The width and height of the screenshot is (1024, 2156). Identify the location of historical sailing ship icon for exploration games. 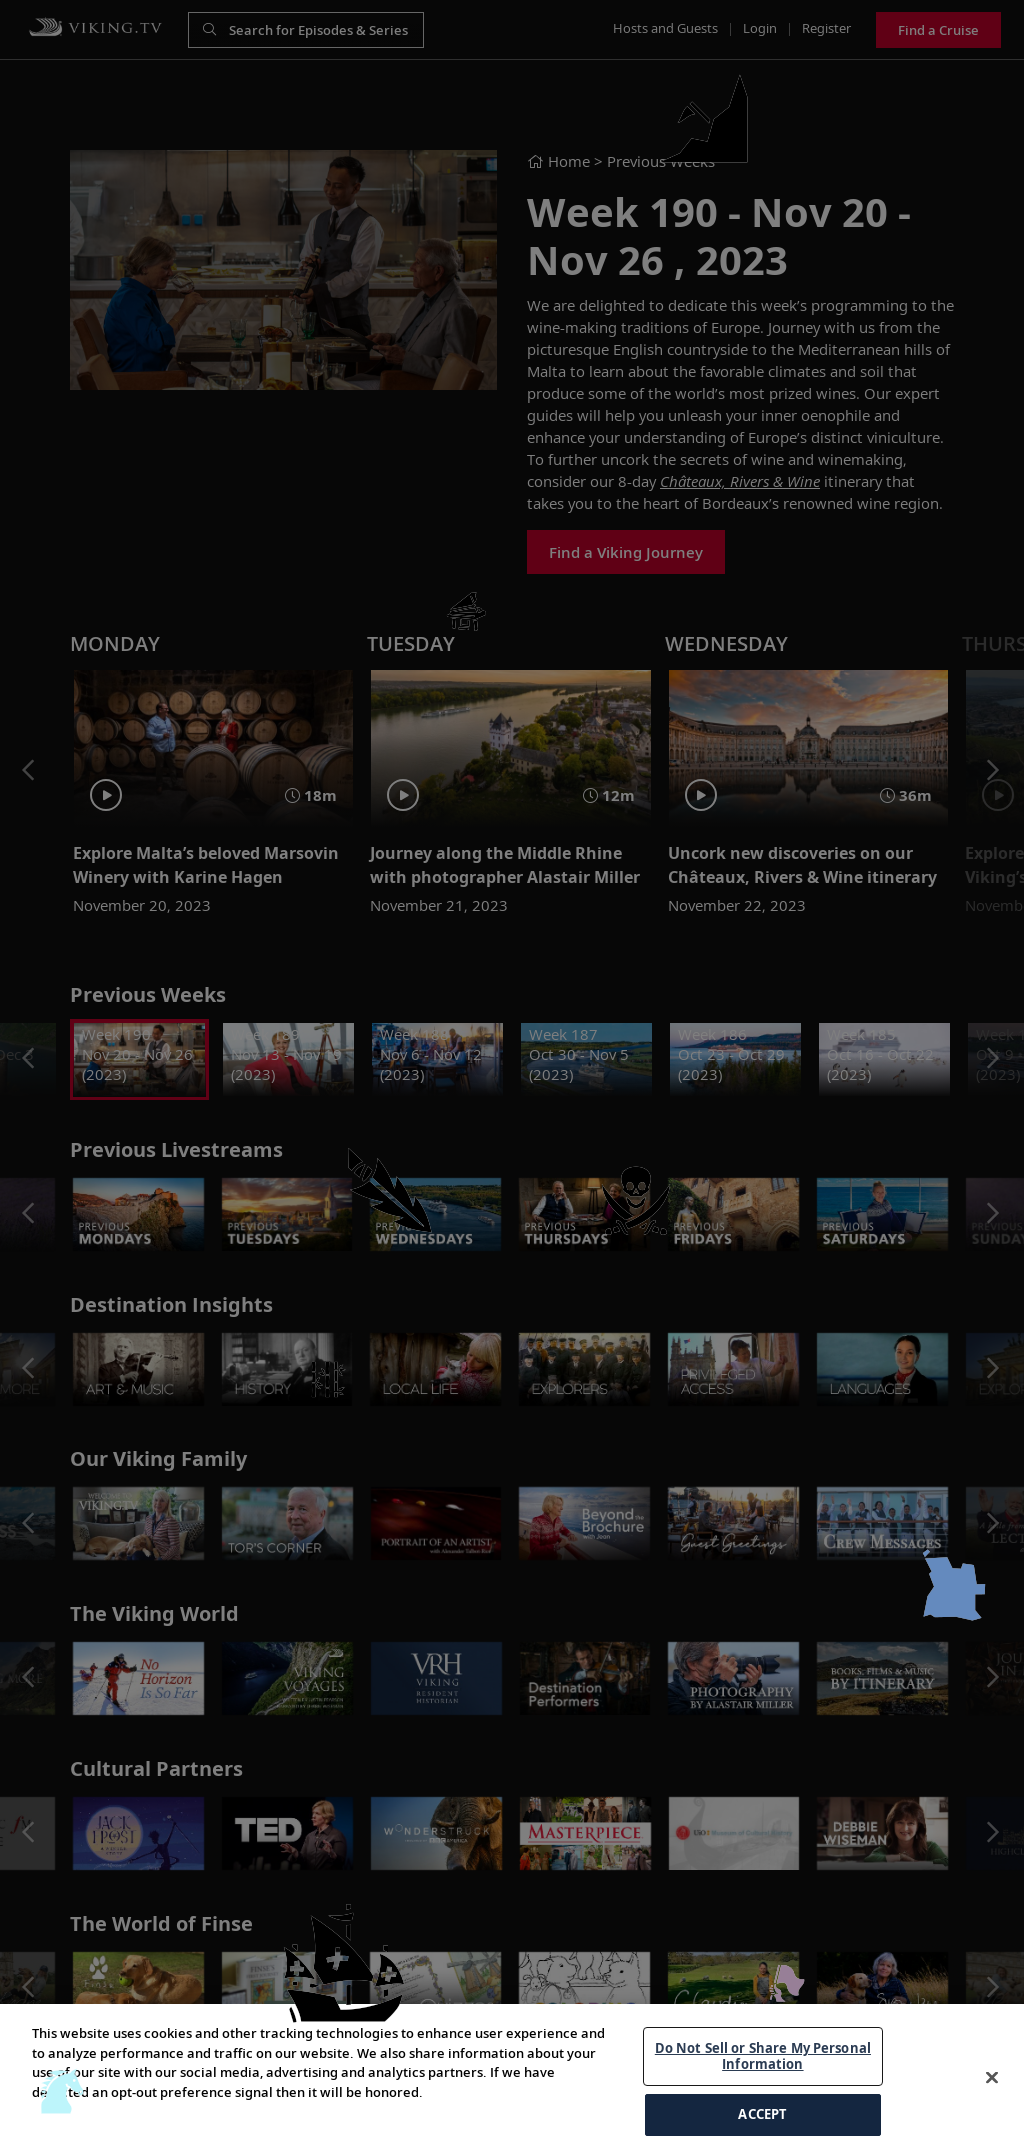
(344, 1961).